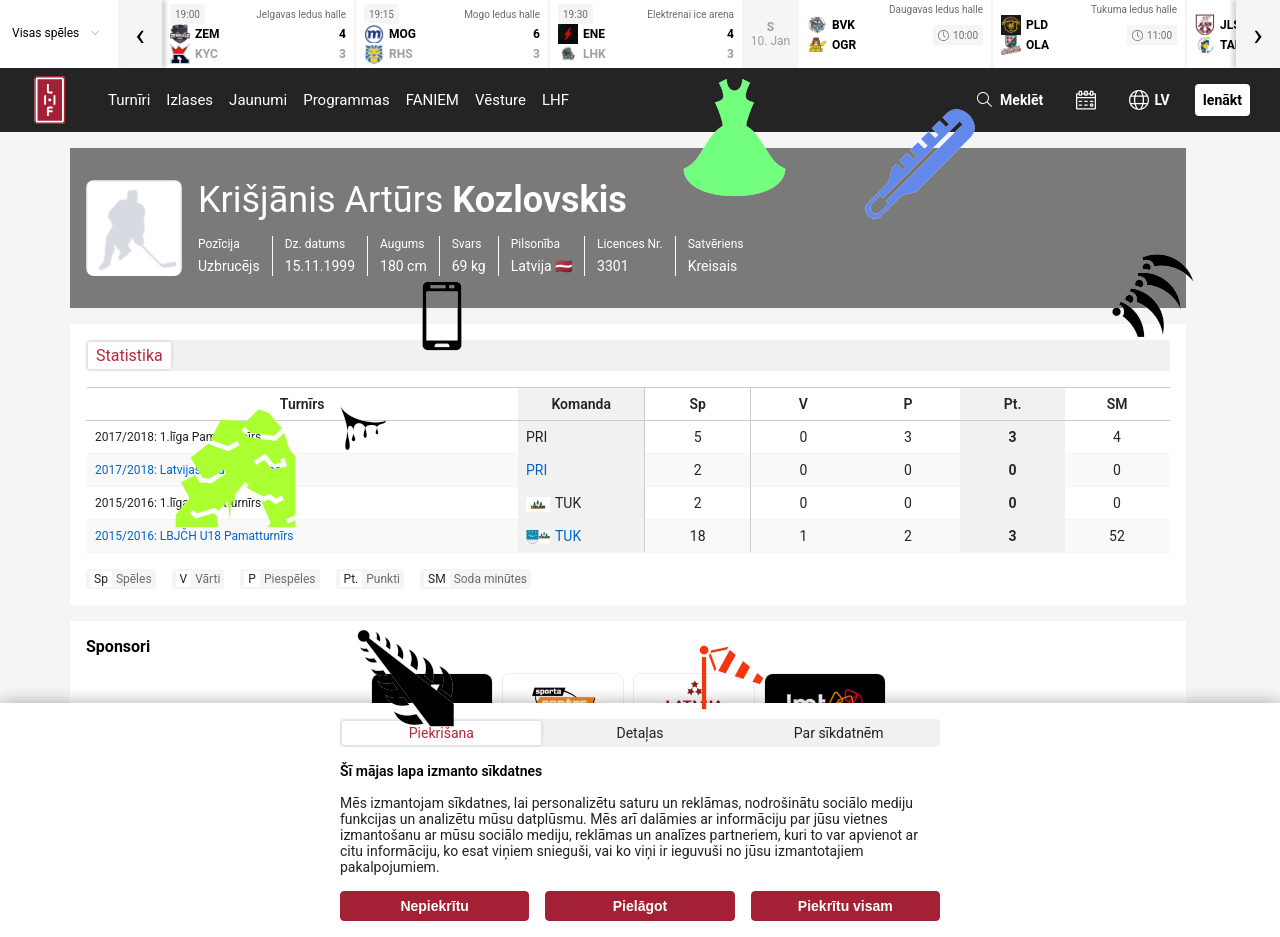 Image resolution: width=1280 pixels, height=937 pixels. Describe the element at coordinates (235, 467) in the screenshot. I see `enter a cave or underground area` at that location.